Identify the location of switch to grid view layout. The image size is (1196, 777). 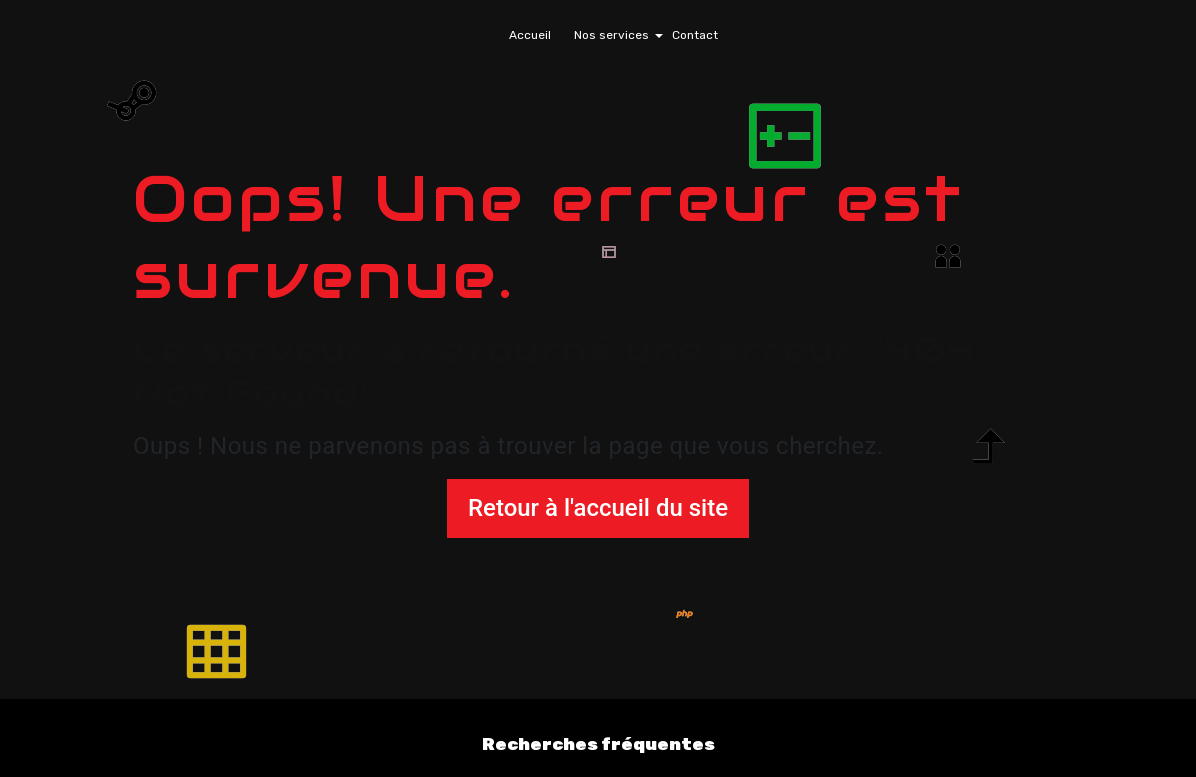
(216, 651).